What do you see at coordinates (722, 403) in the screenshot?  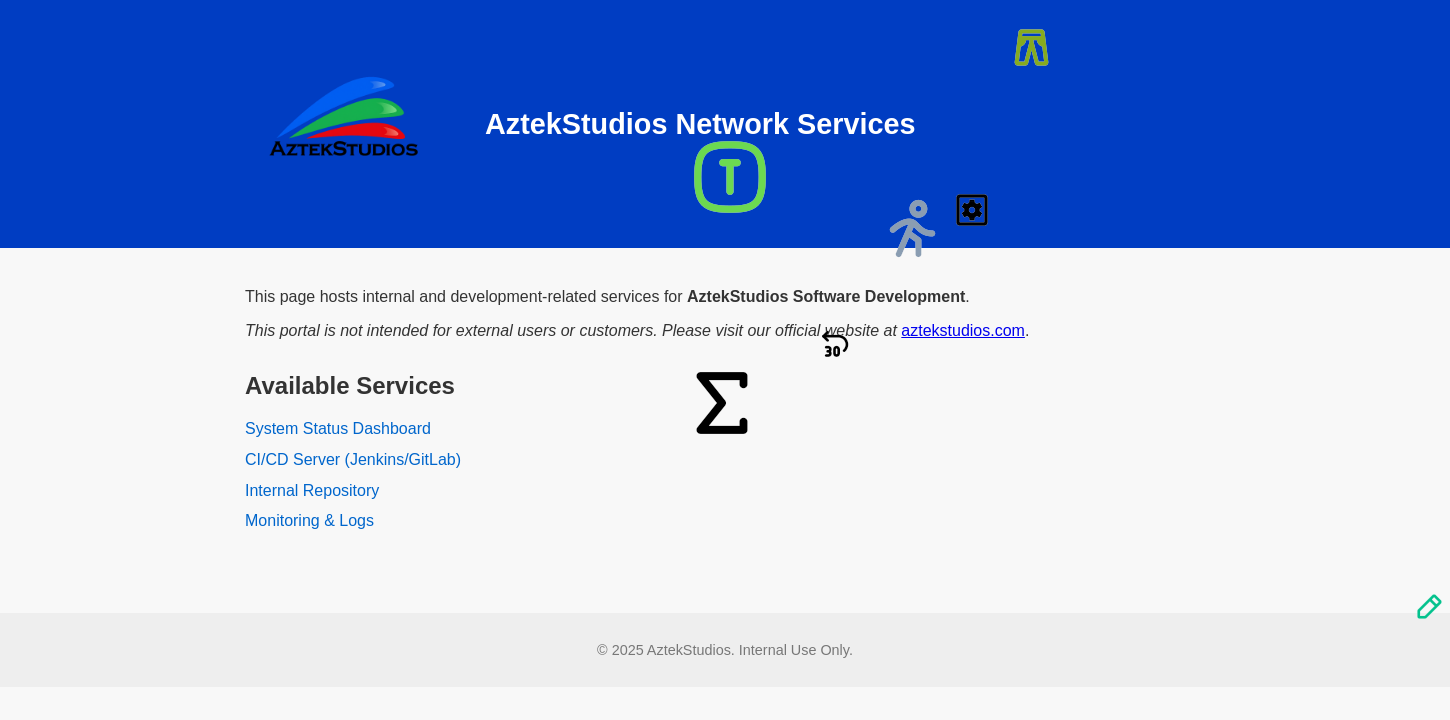 I see `calculate sum or total` at bounding box center [722, 403].